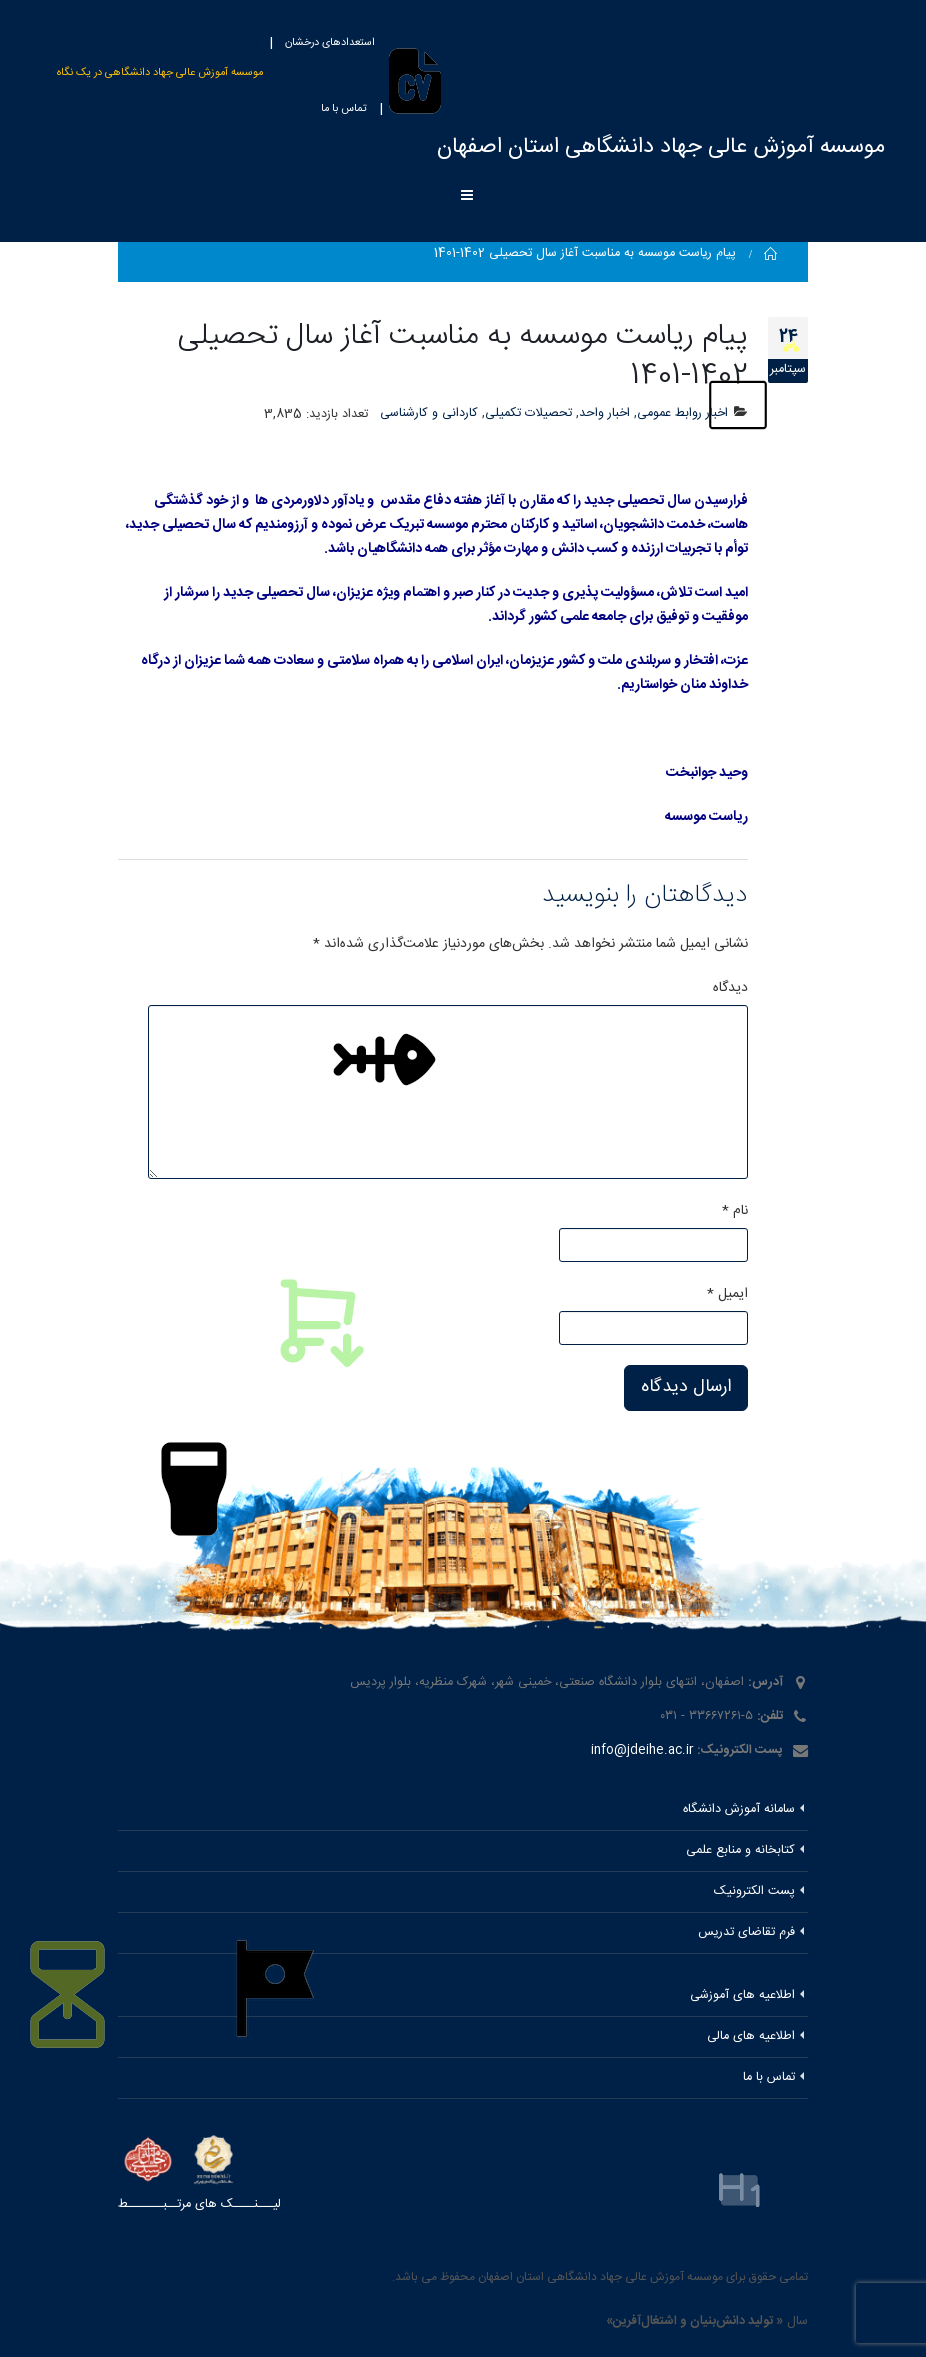 The width and height of the screenshot is (926, 2357). I want to click on indicates a process is in progress, so click(67, 1994).